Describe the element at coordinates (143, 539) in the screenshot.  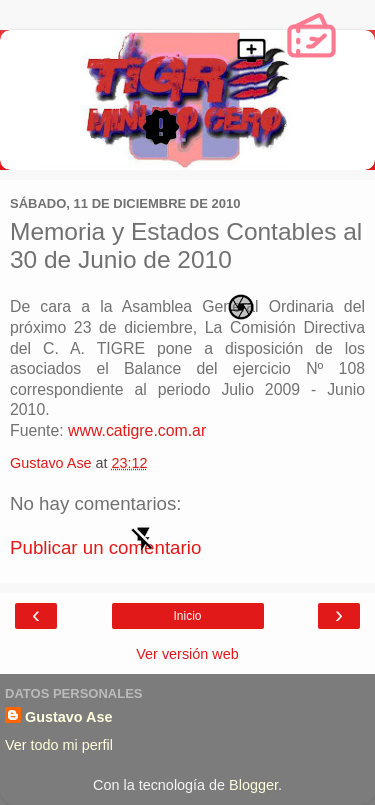
I see `disable camera flash` at that location.